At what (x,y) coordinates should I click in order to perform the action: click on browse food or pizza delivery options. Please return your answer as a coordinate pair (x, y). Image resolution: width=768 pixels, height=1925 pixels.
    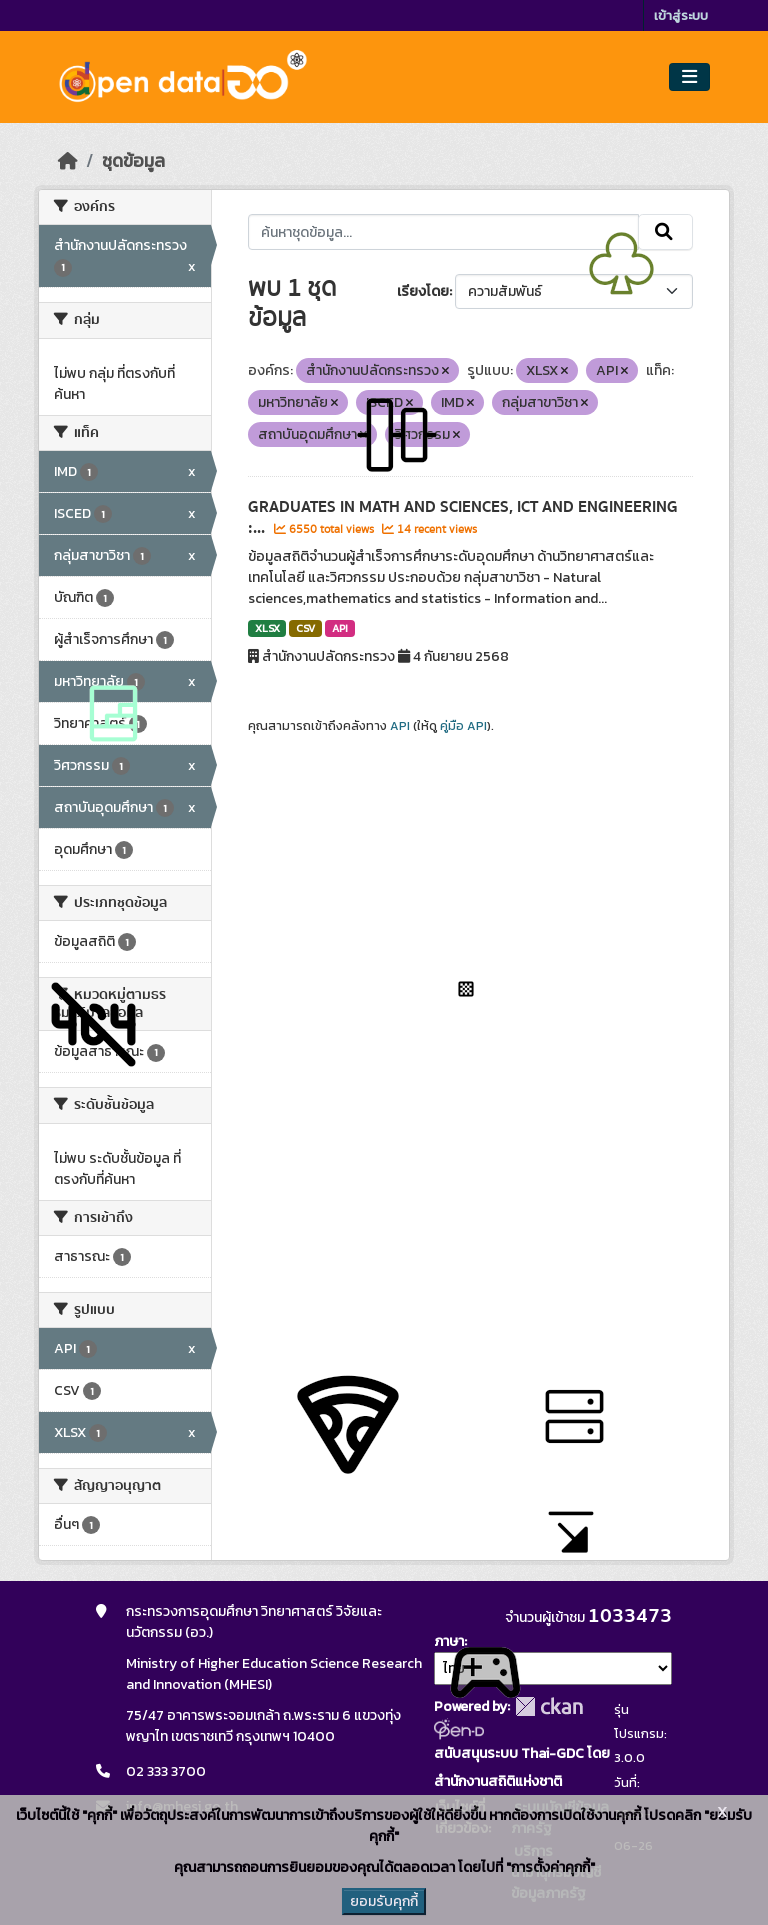
    Looking at the image, I should click on (348, 1423).